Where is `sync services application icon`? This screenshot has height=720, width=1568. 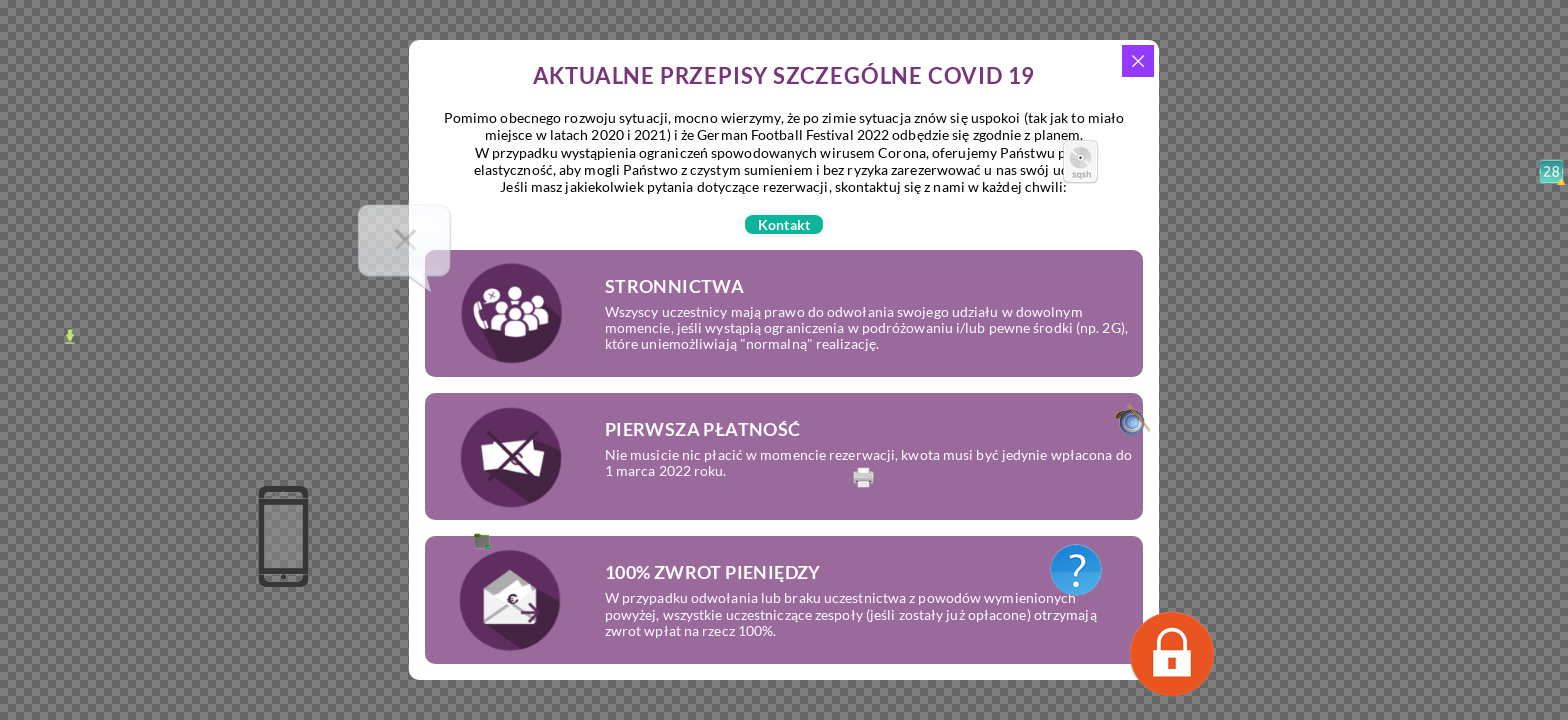 sync services application icon is located at coordinates (1133, 420).